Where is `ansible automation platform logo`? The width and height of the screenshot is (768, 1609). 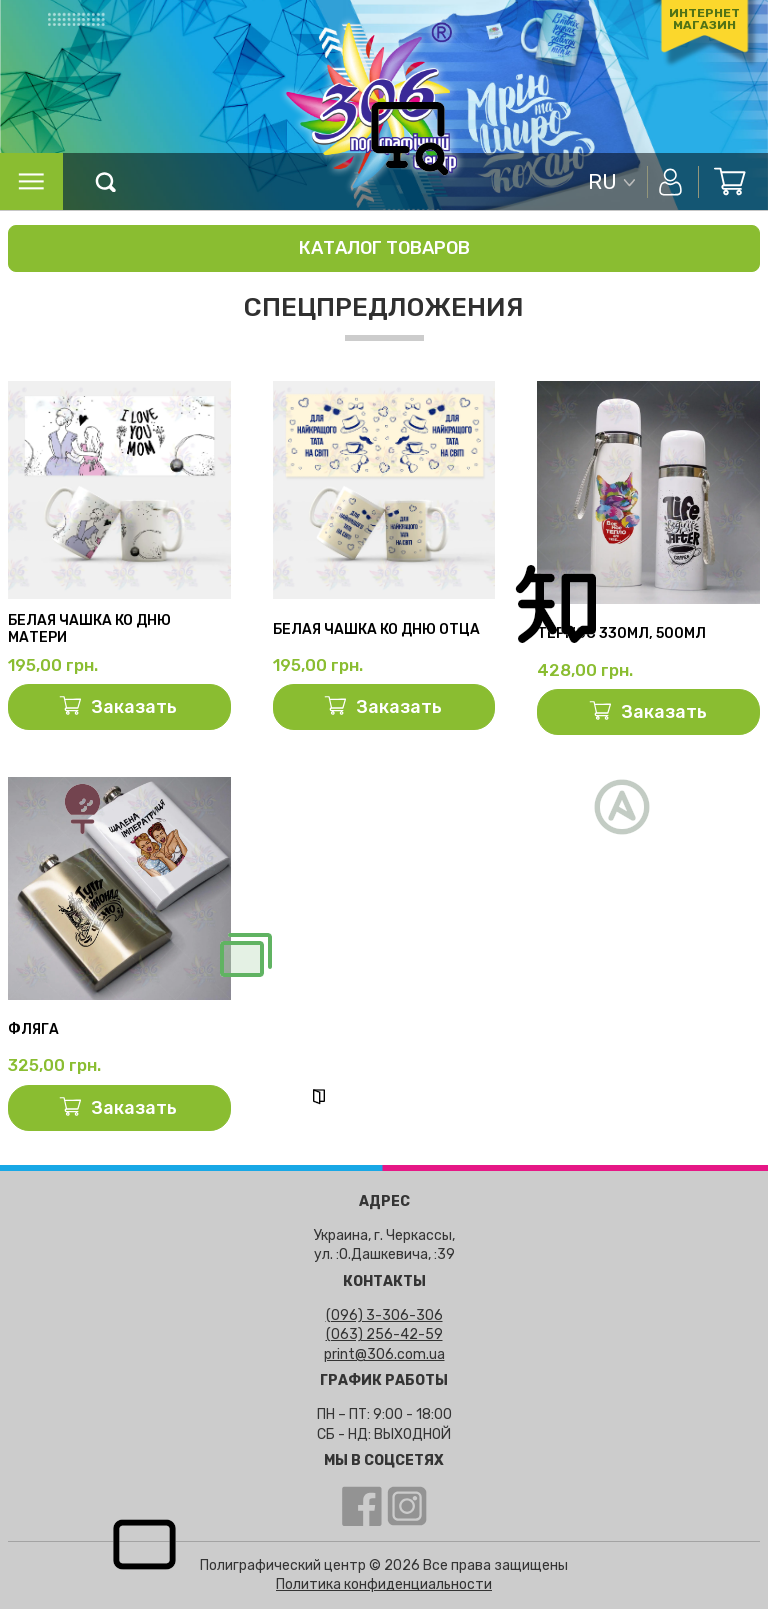
ansible automation platform logo is located at coordinates (622, 807).